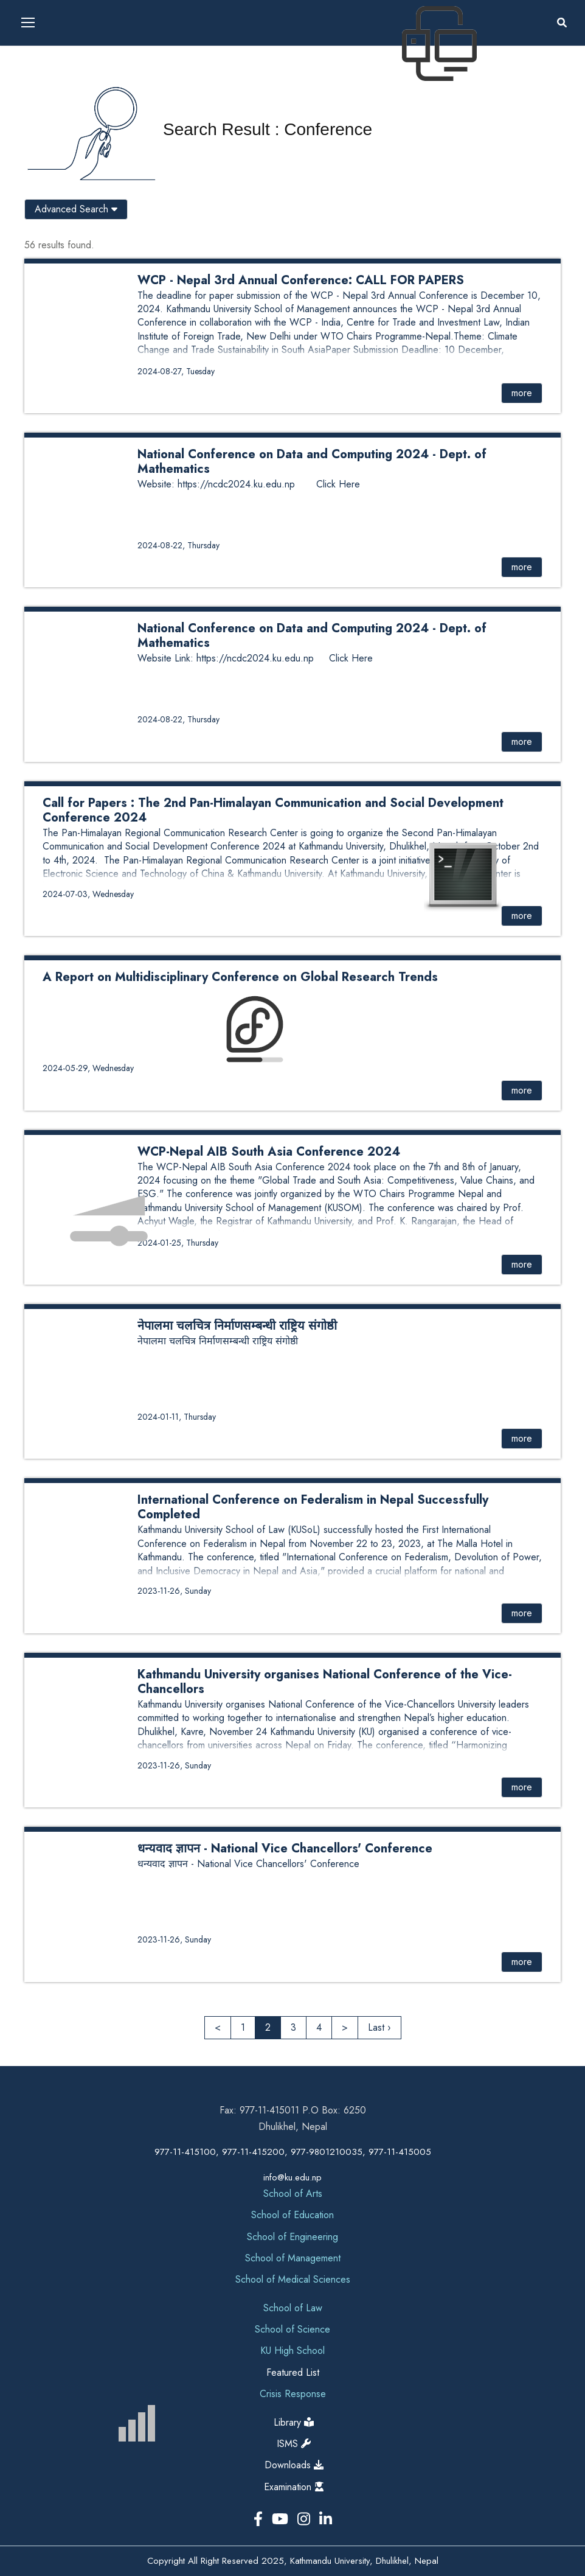 This screenshot has height=2576, width=585. I want to click on launch fedora linux installer, so click(255, 1029).